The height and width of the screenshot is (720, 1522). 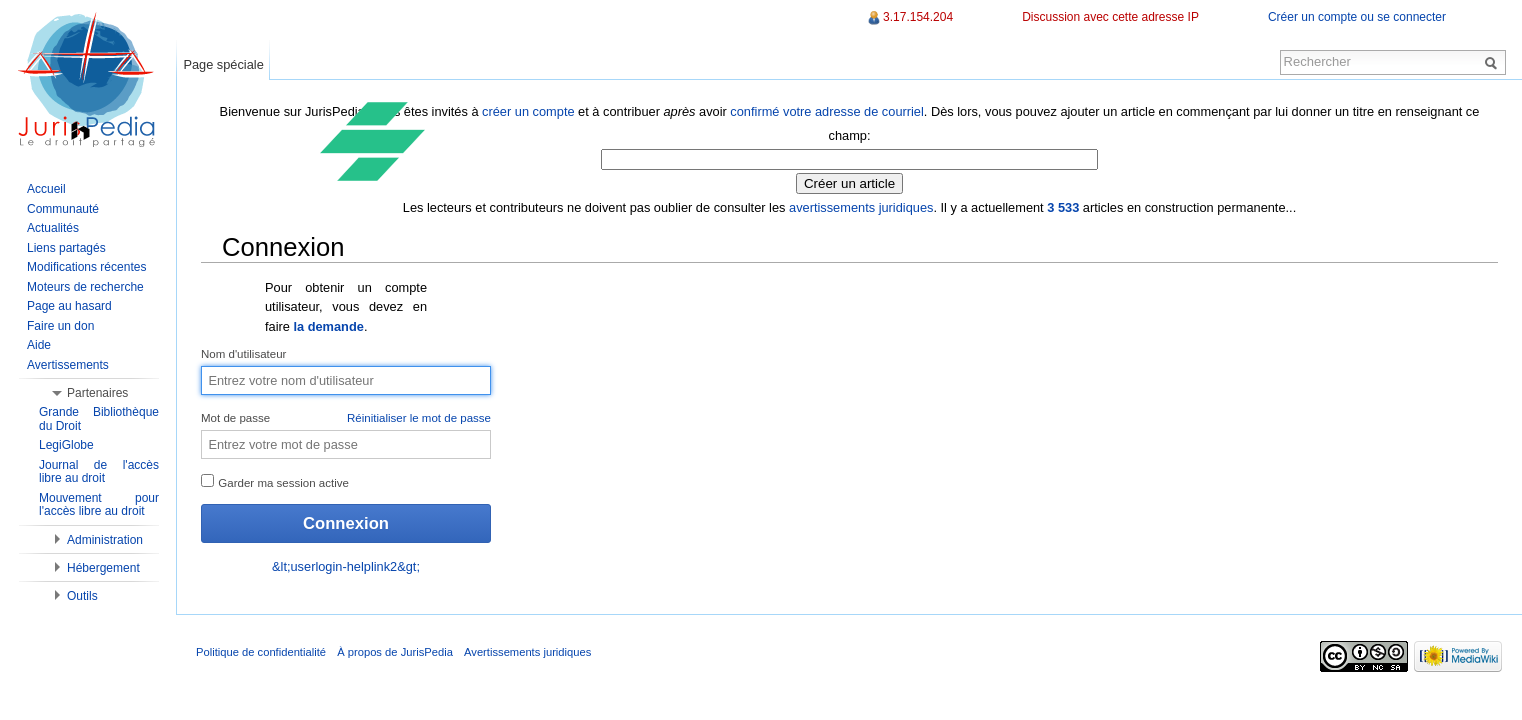 I want to click on open the Hearth app, so click(x=80, y=130).